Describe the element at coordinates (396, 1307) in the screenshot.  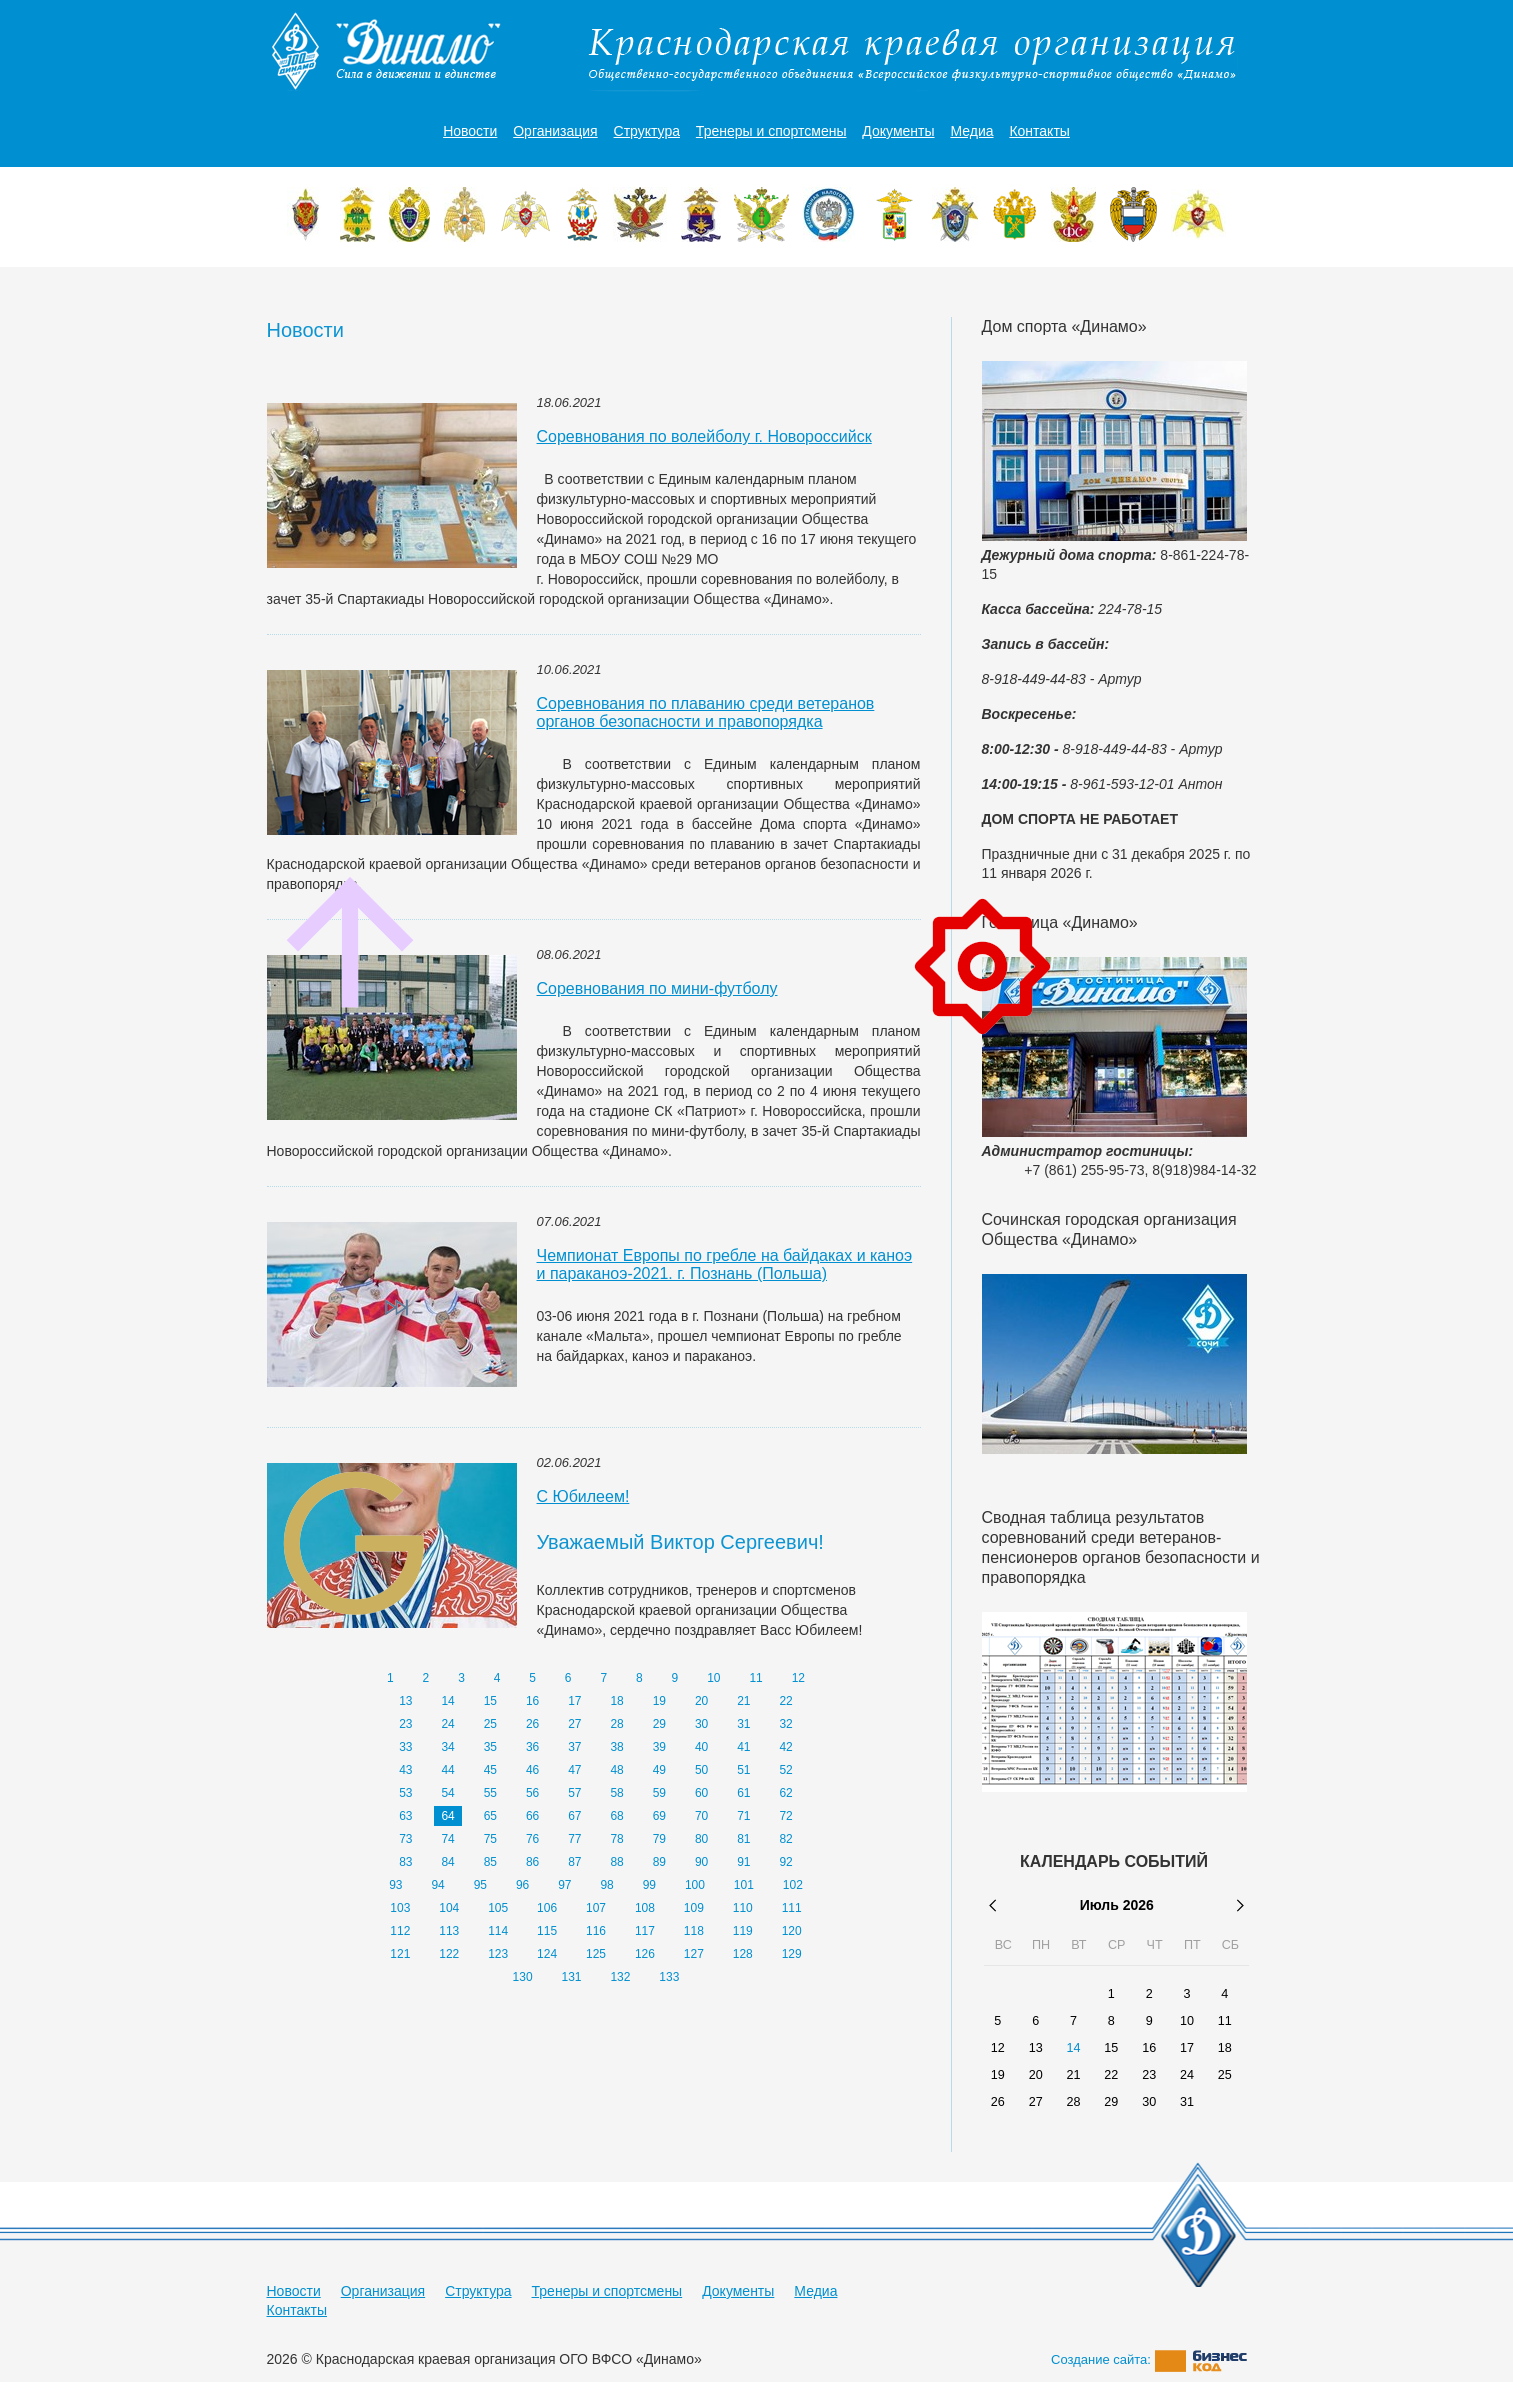
I see `skip to the end of the current track` at that location.